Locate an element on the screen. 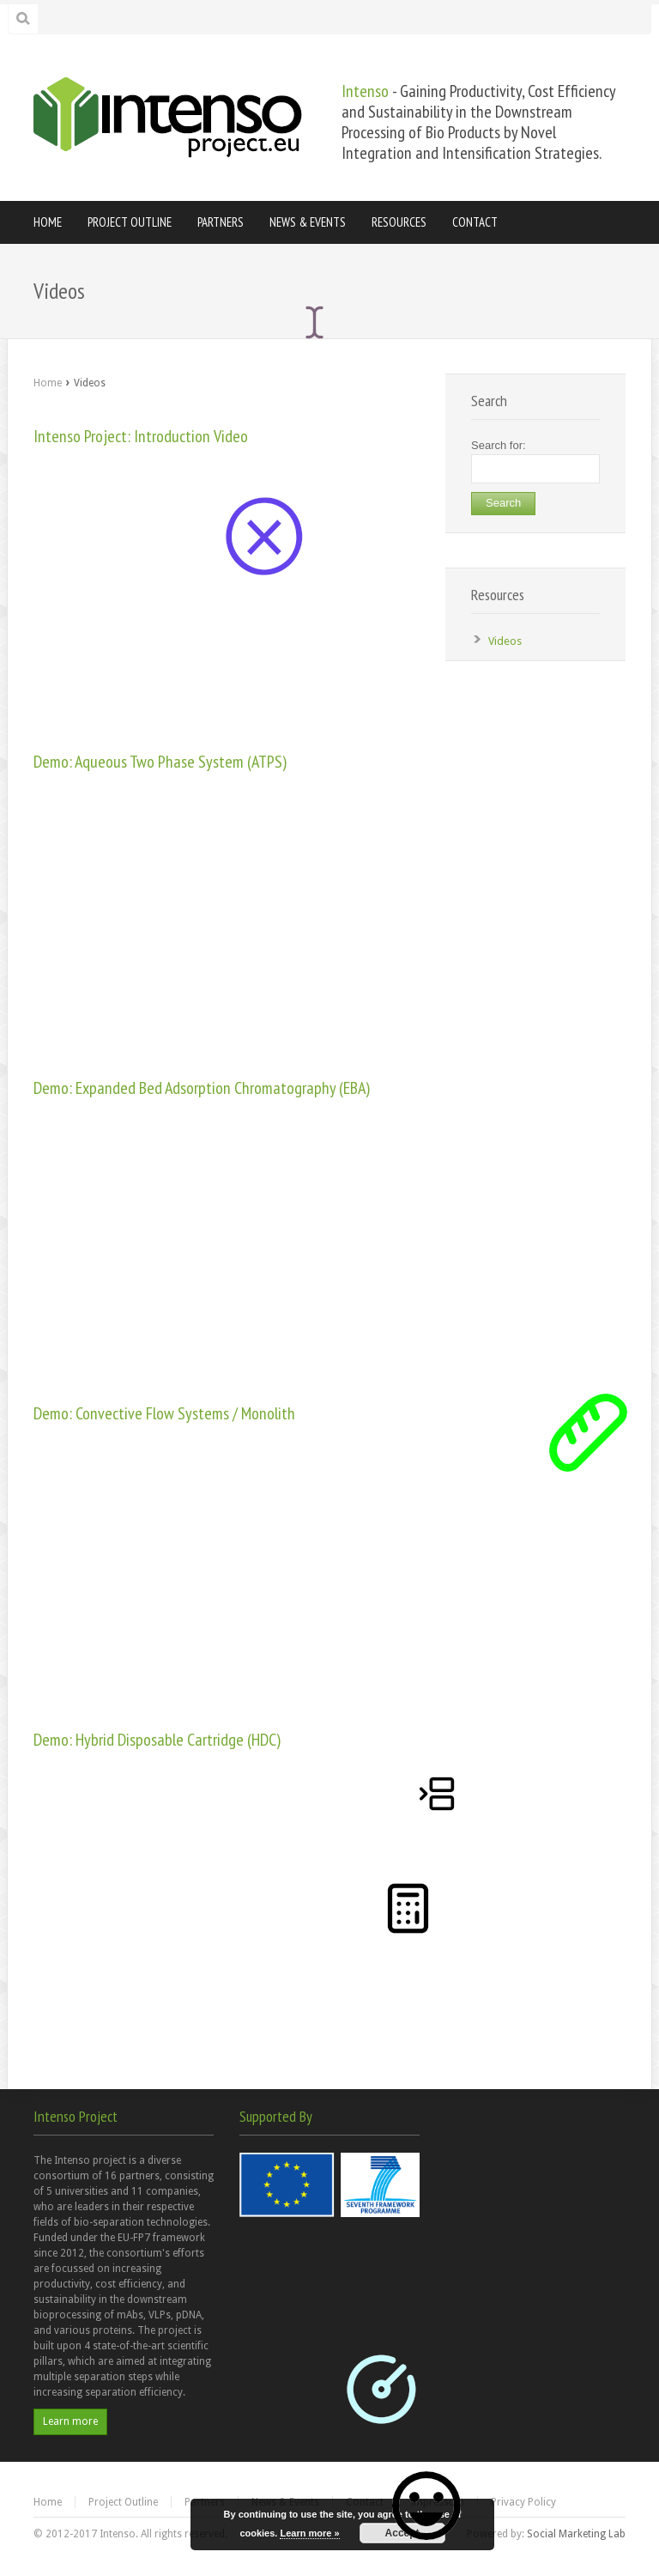 The height and width of the screenshot is (2576, 659). indicates an error or failed action is located at coordinates (264, 536).